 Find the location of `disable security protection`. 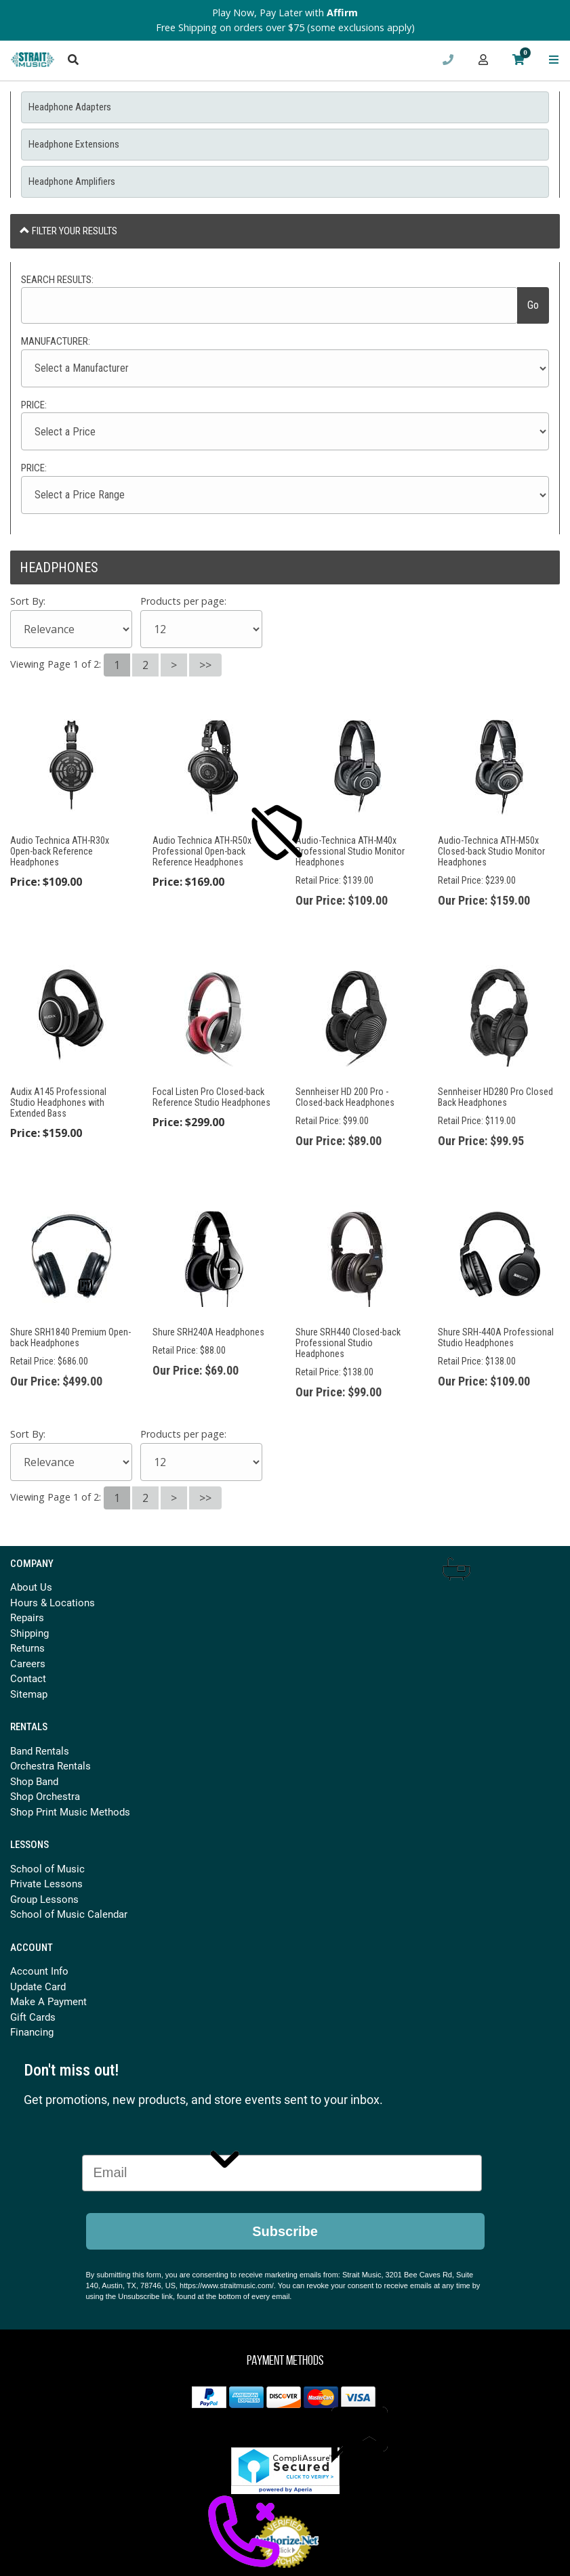

disable security protection is located at coordinates (277, 832).